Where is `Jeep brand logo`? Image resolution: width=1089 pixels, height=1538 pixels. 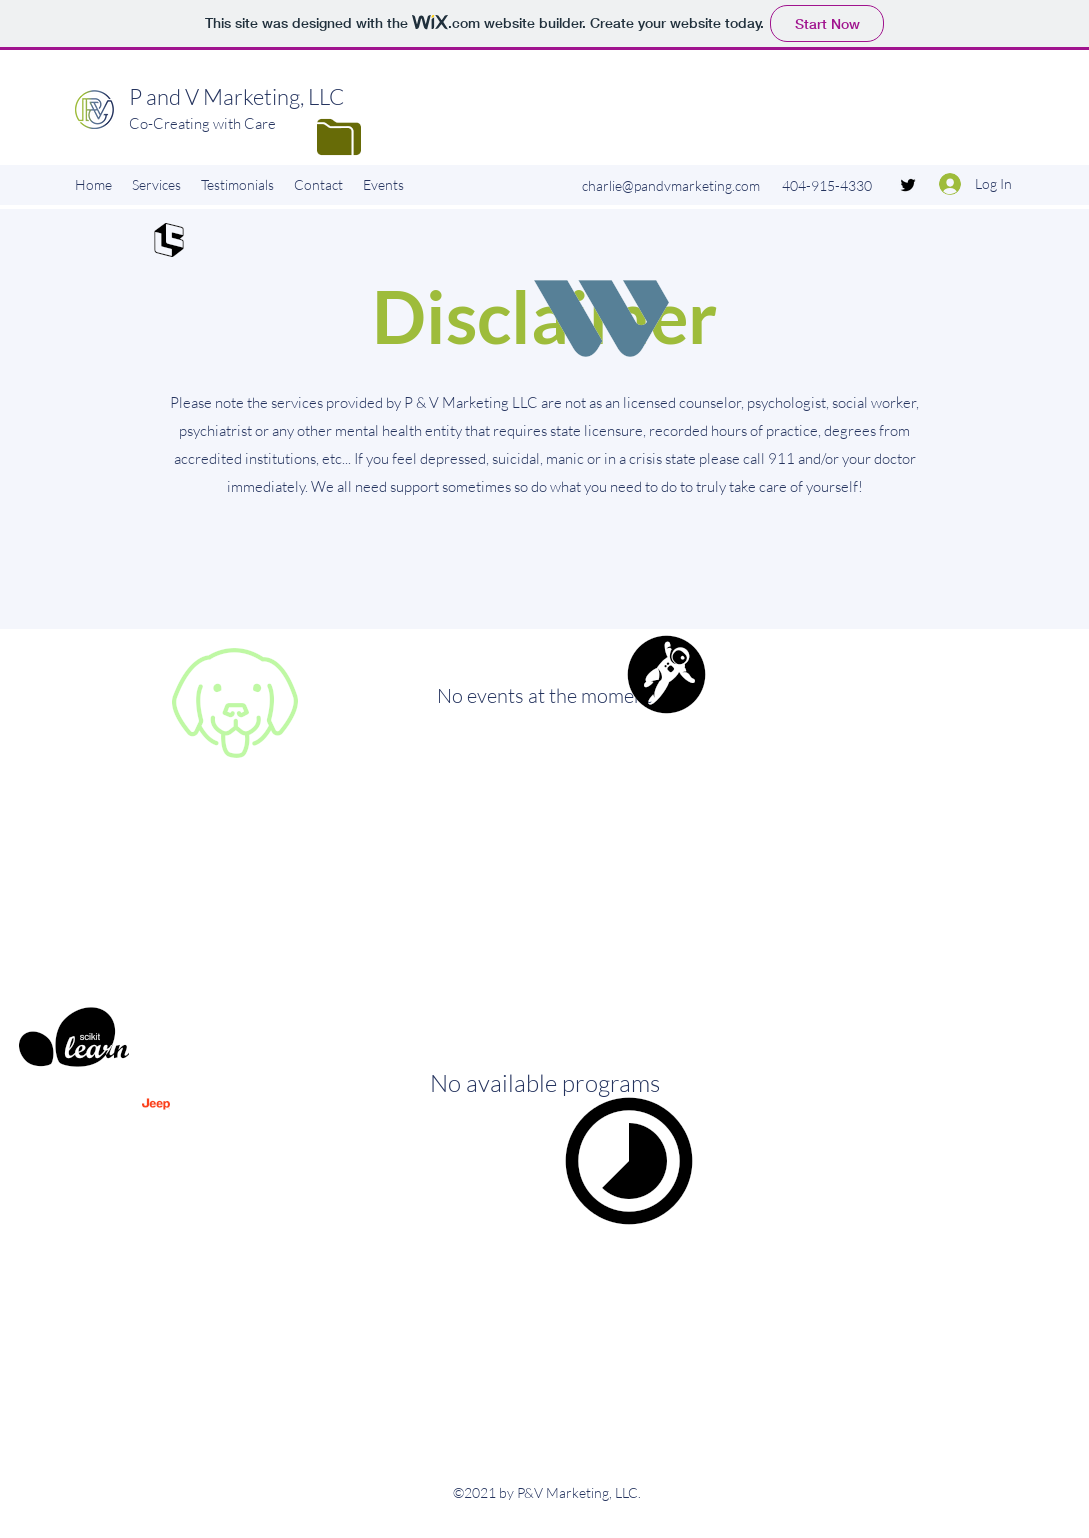 Jeep brand logo is located at coordinates (156, 1104).